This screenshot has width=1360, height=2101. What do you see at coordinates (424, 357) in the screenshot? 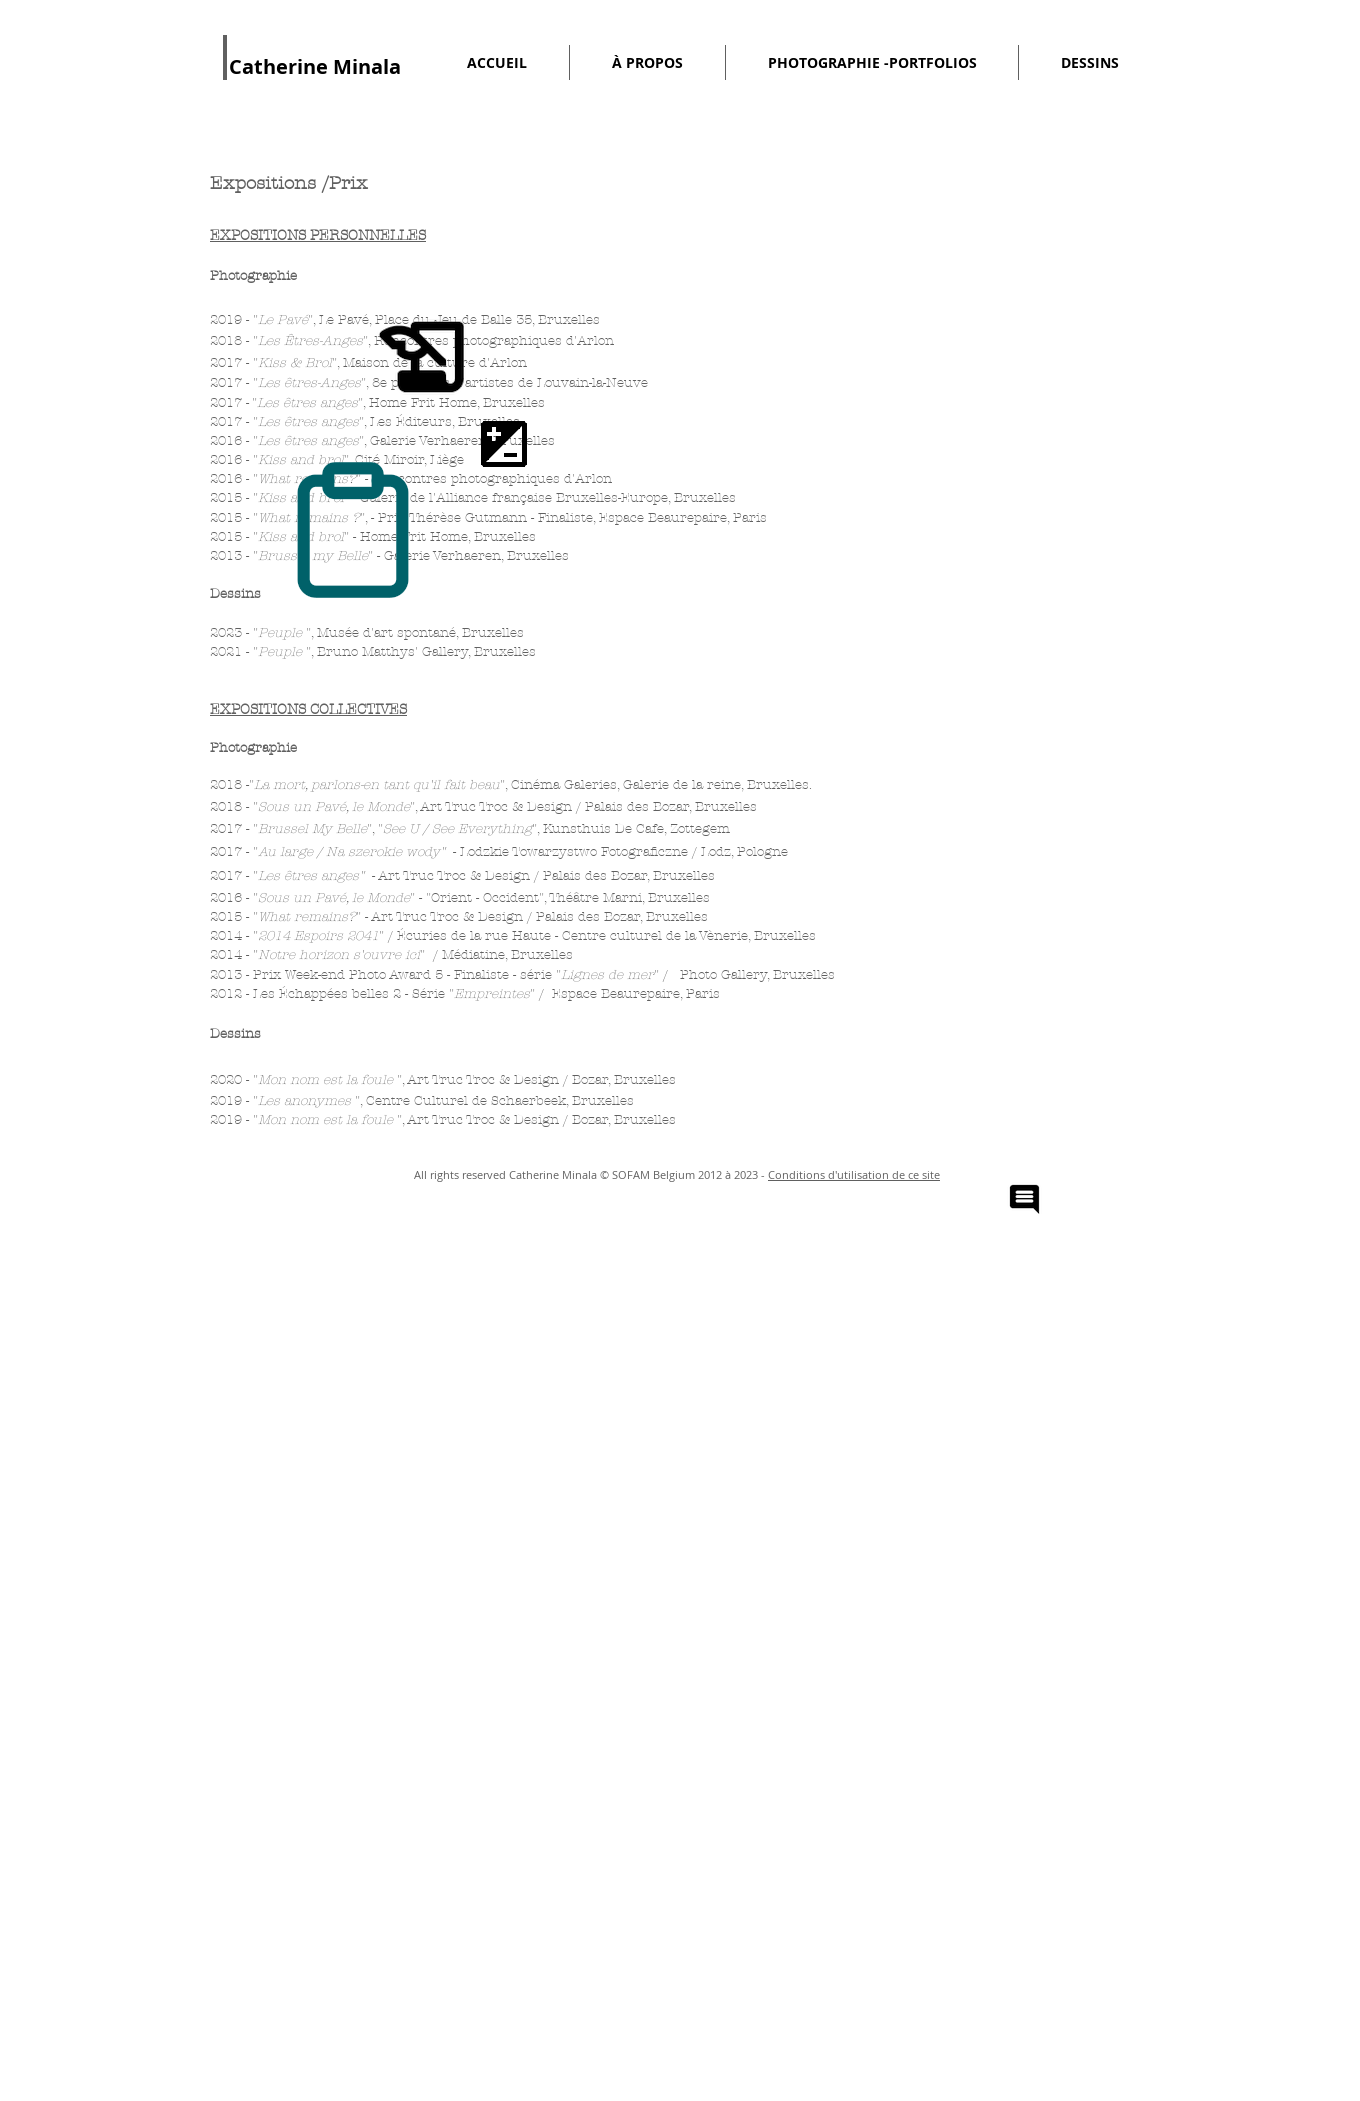
I see `view document history or revisions` at bounding box center [424, 357].